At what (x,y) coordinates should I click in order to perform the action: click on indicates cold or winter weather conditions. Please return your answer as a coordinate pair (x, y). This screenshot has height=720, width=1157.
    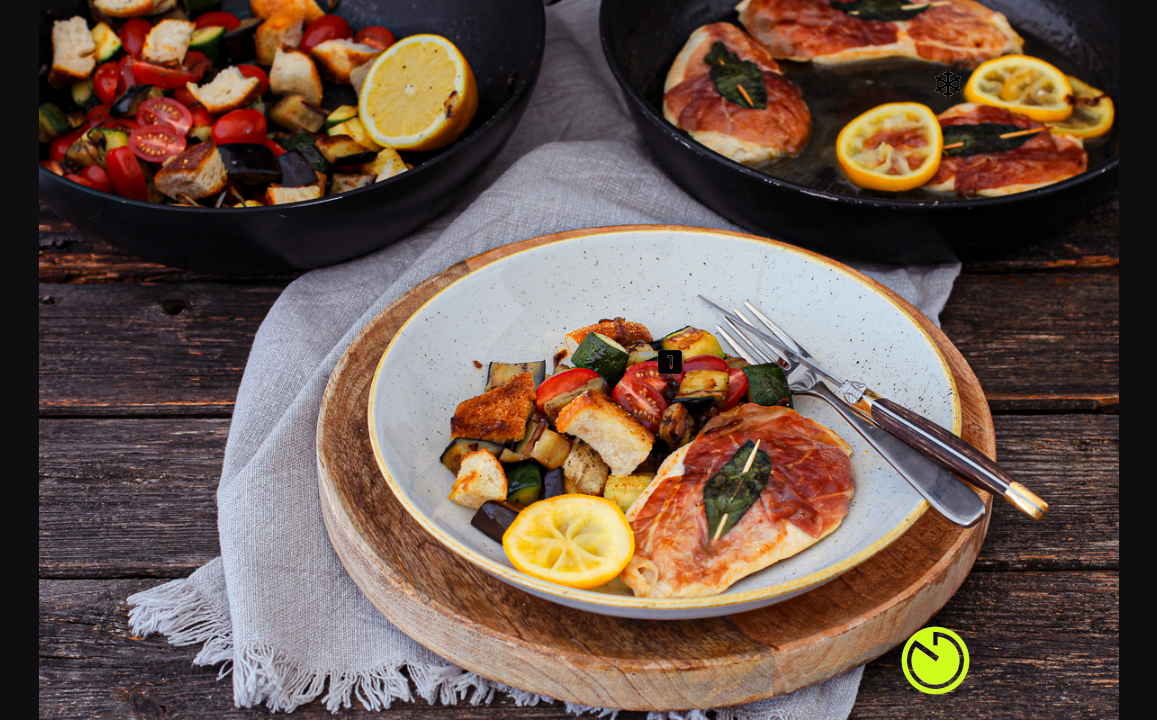
    Looking at the image, I should click on (948, 84).